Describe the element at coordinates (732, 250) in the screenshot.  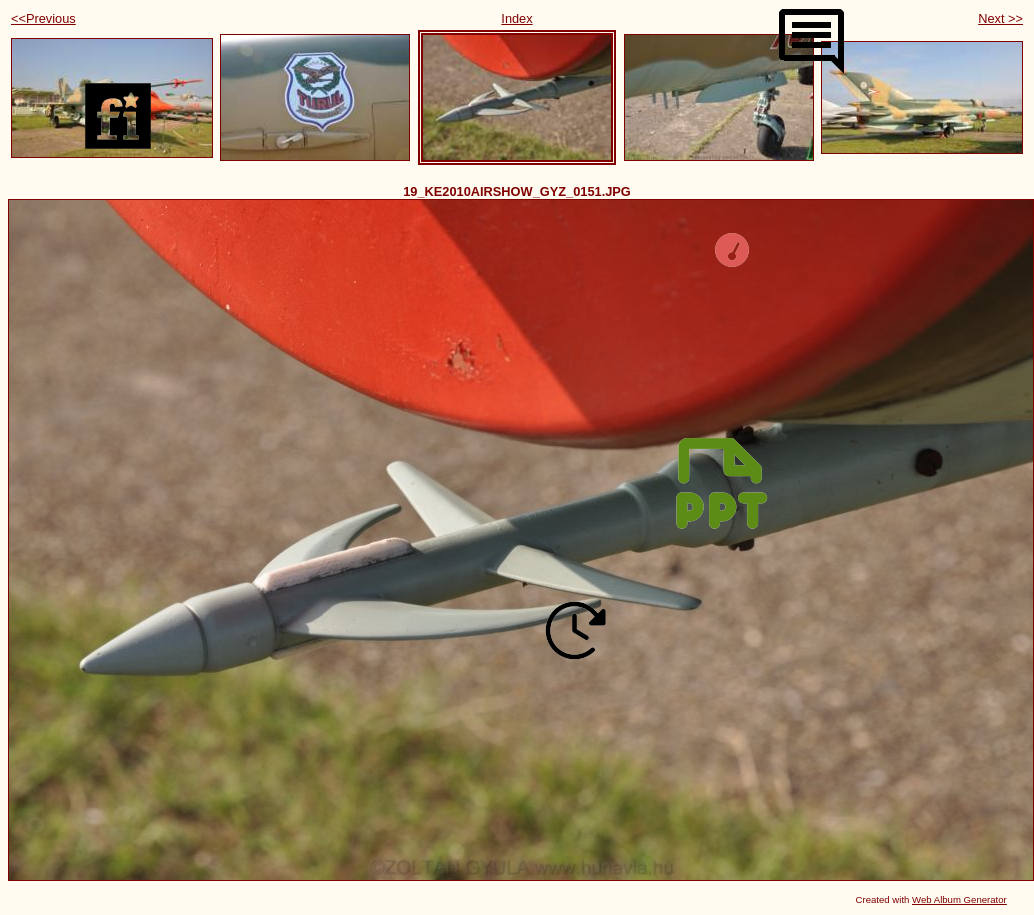
I see `indicates high performance or speed level` at that location.